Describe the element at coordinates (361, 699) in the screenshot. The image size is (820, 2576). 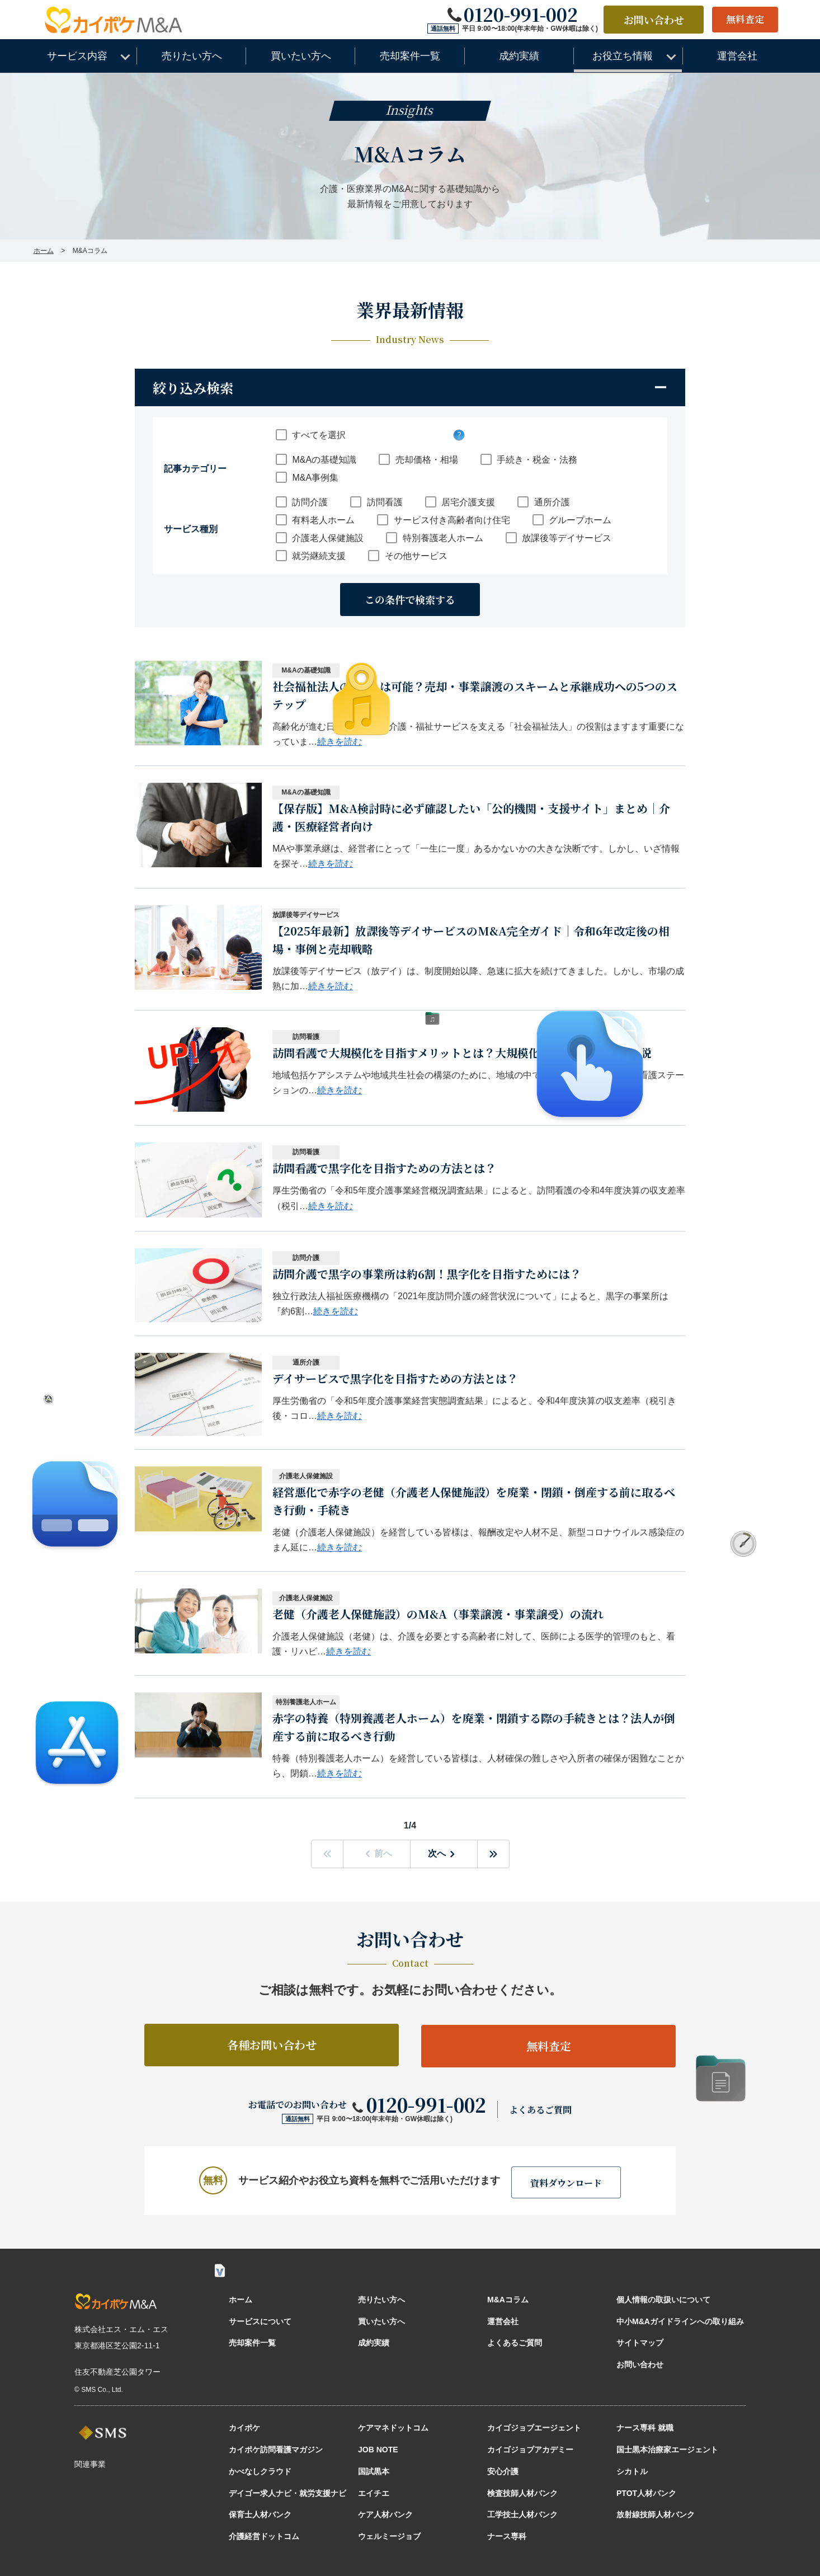
I see `open EarTag music metadata editor` at that location.